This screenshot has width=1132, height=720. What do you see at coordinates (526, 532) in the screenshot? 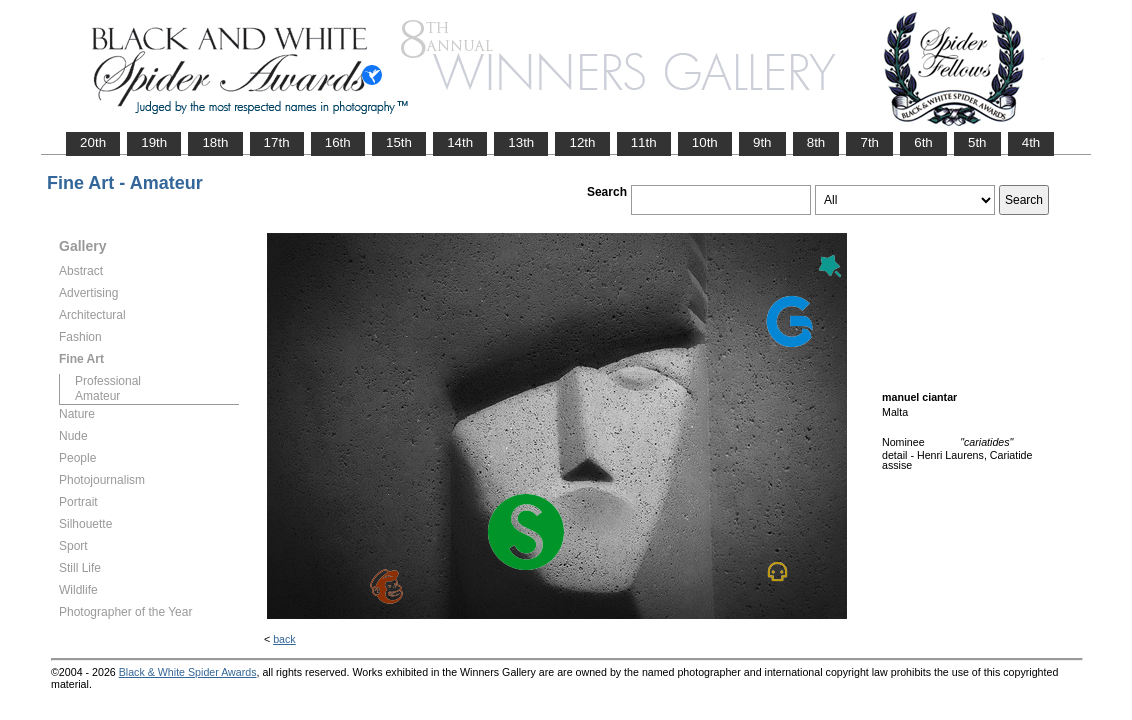
I see `swiper javascript library logo` at bounding box center [526, 532].